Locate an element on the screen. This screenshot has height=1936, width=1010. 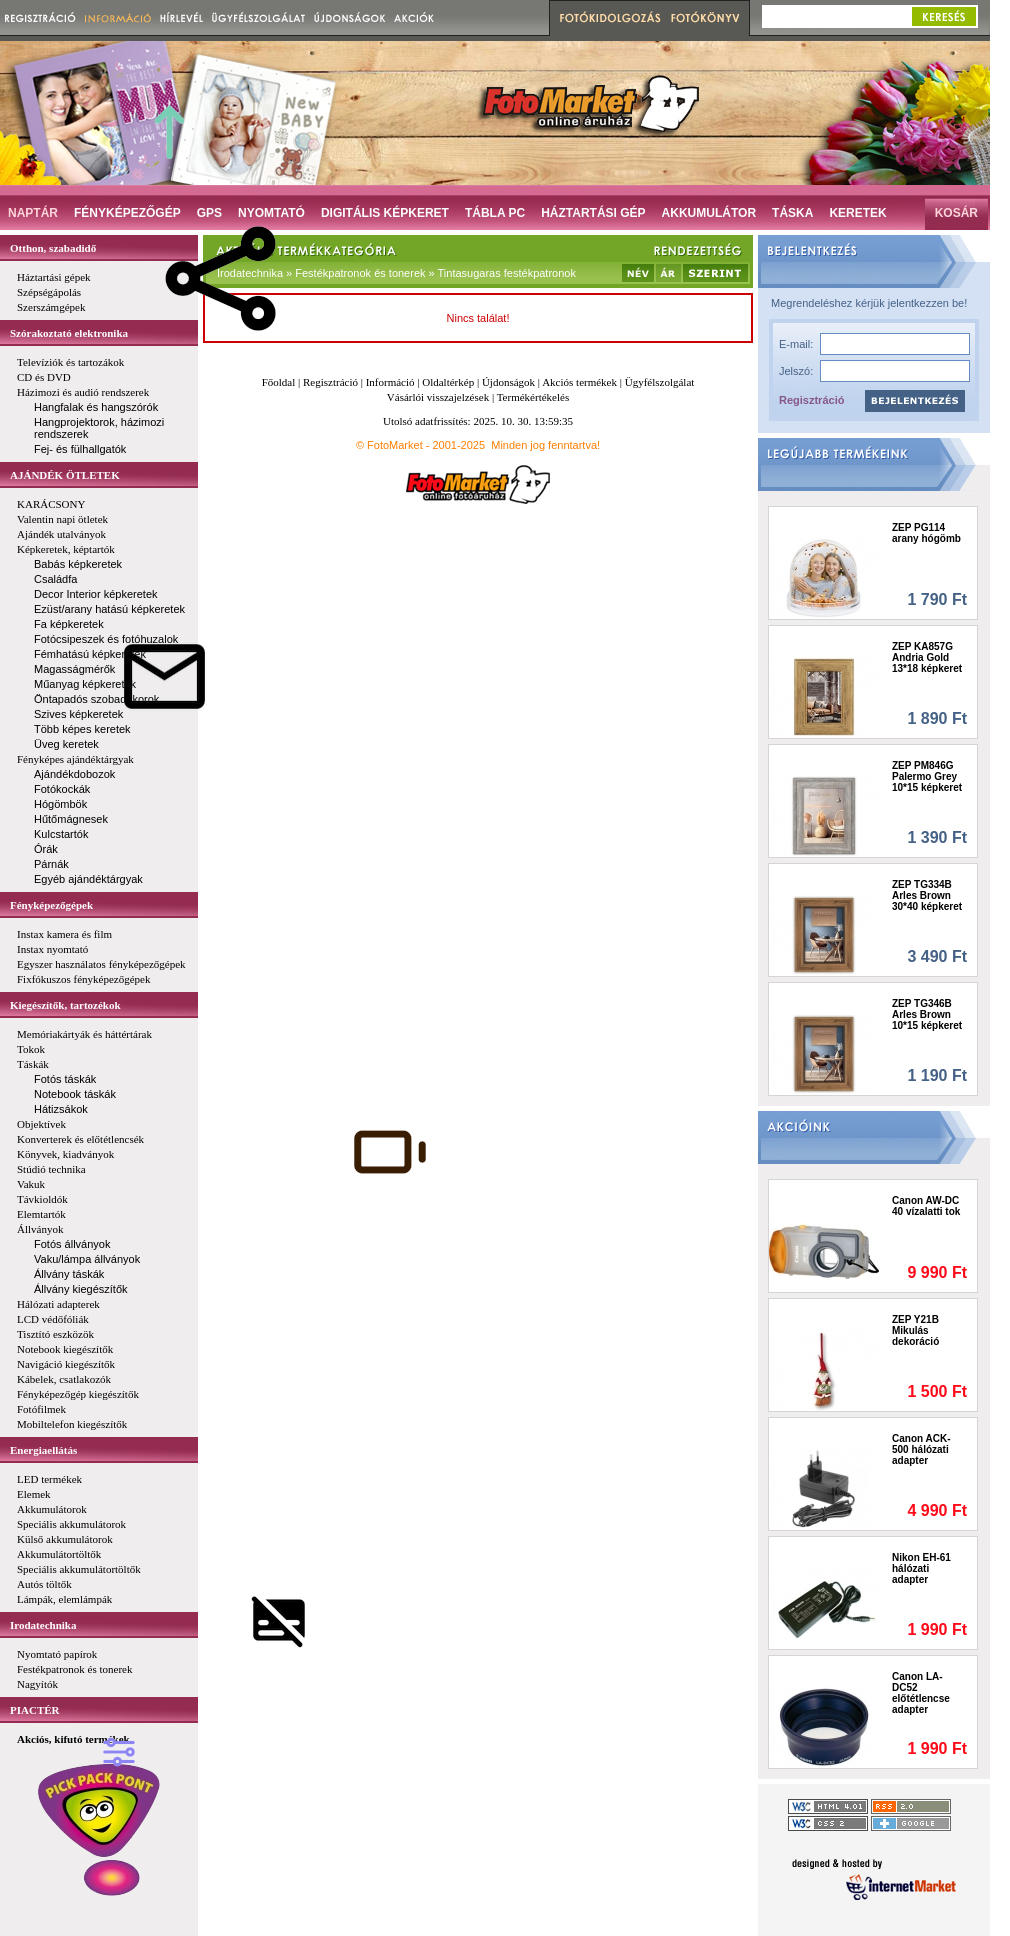
turn off subtitles or closed captions is located at coordinates (279, 1620).